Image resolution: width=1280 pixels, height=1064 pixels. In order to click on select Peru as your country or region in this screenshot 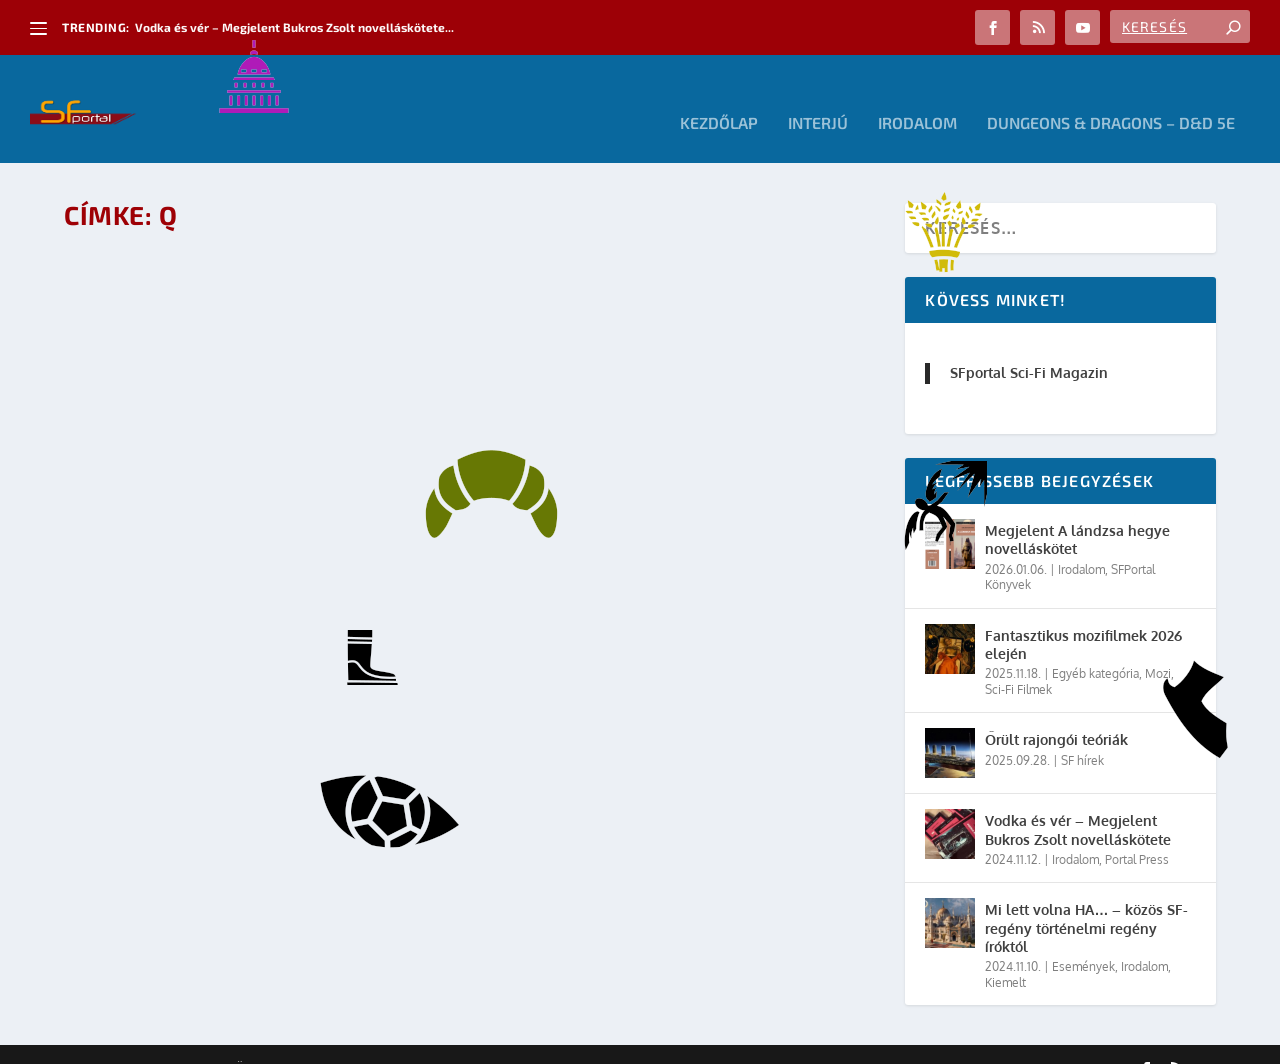, I will do `click(1195, 708)`.